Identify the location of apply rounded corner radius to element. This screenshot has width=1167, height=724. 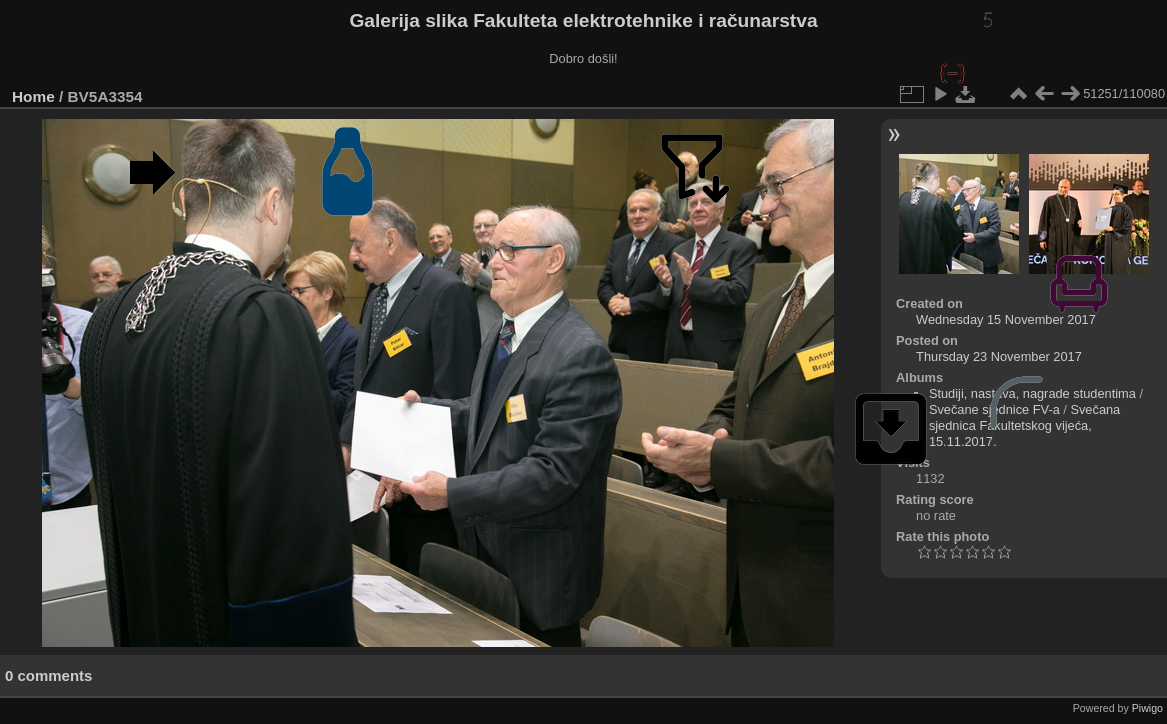
(1016, 402).